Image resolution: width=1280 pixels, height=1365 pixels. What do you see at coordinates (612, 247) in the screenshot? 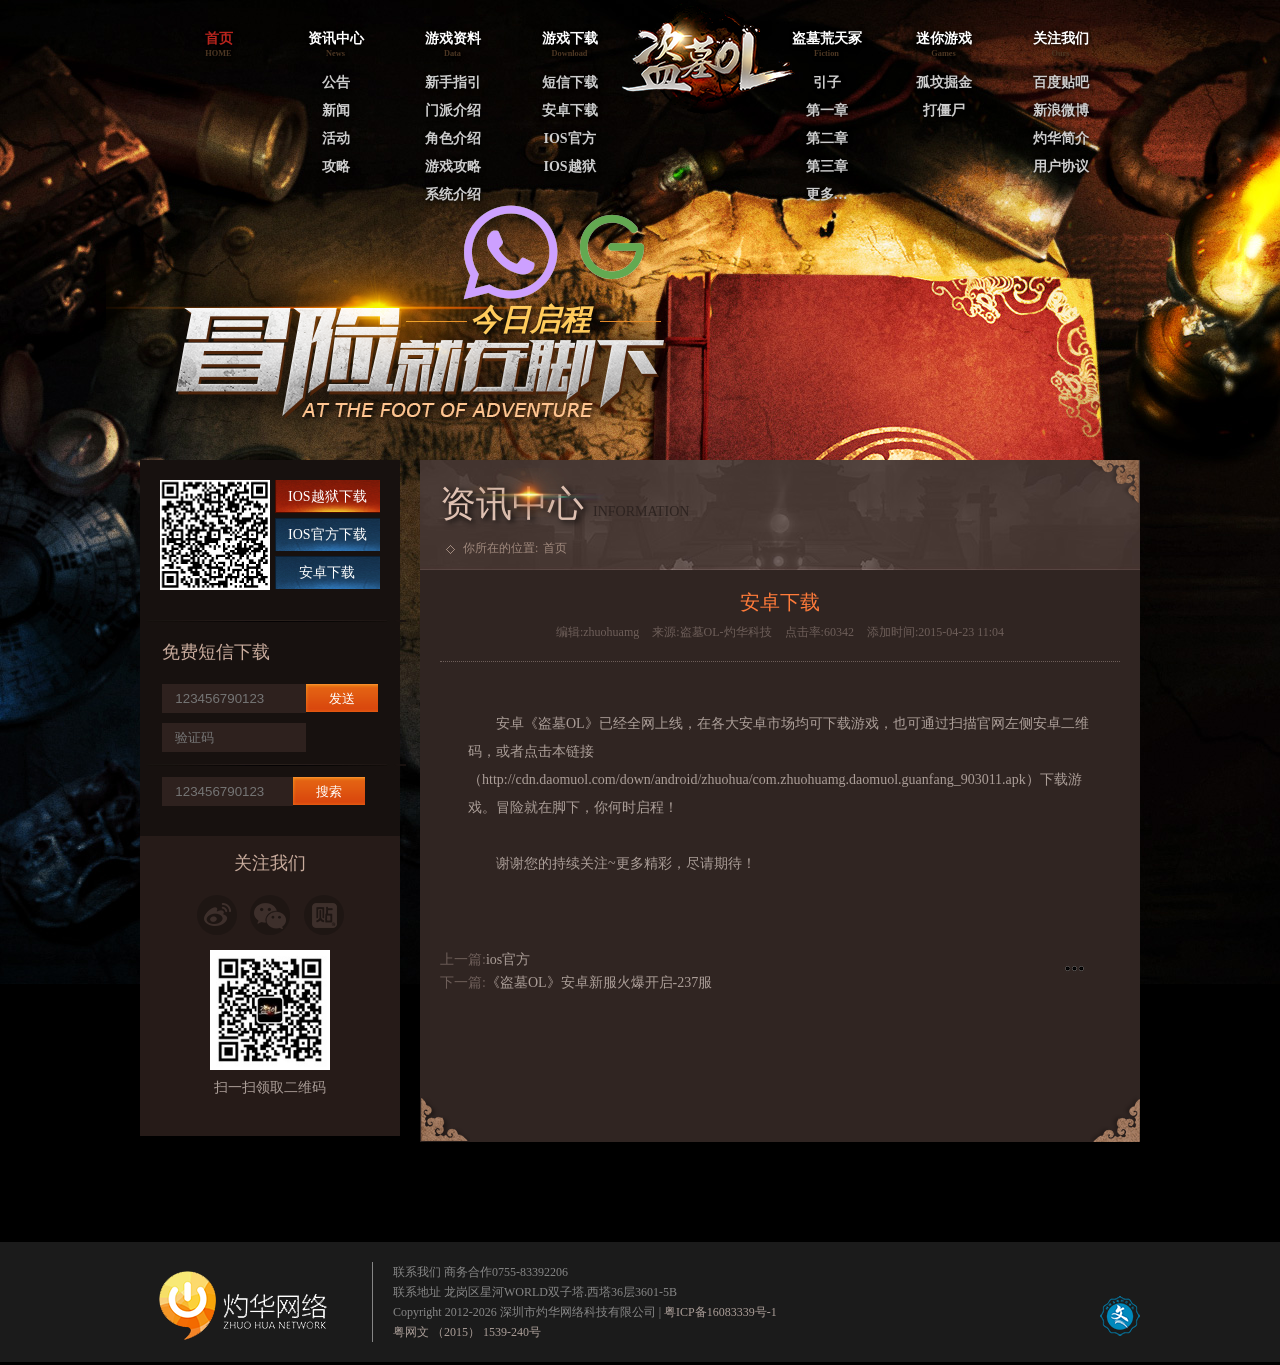
I see `sign in with Google` at bounding box center [612, 247].